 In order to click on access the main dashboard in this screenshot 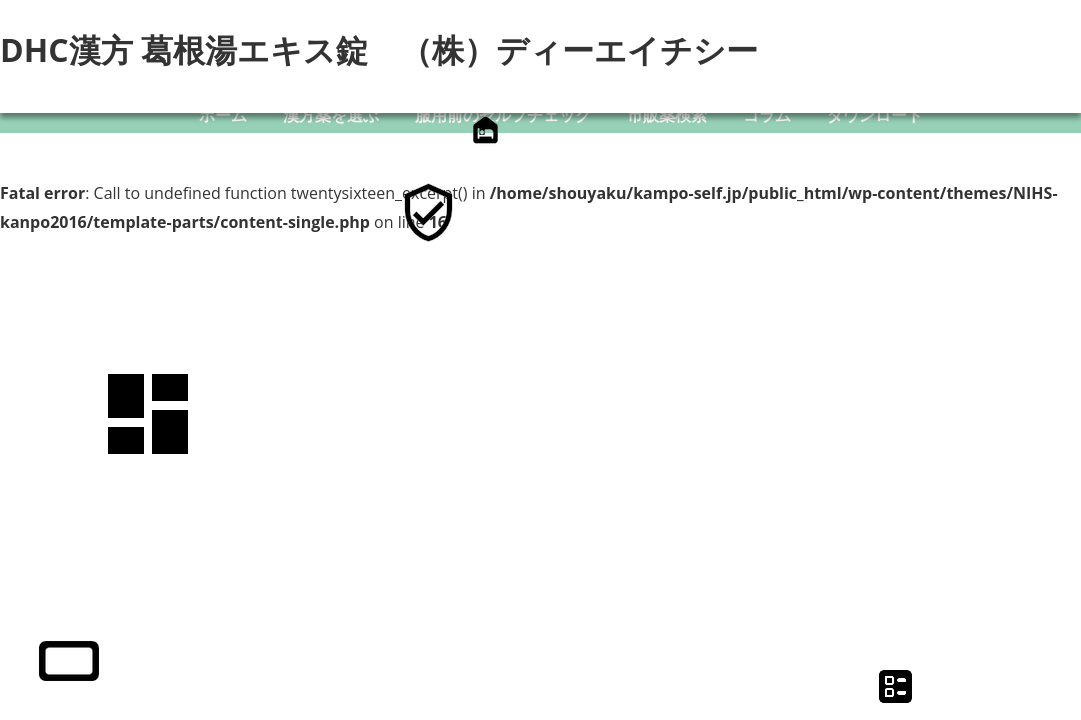, I will do `click(148, 414)`.